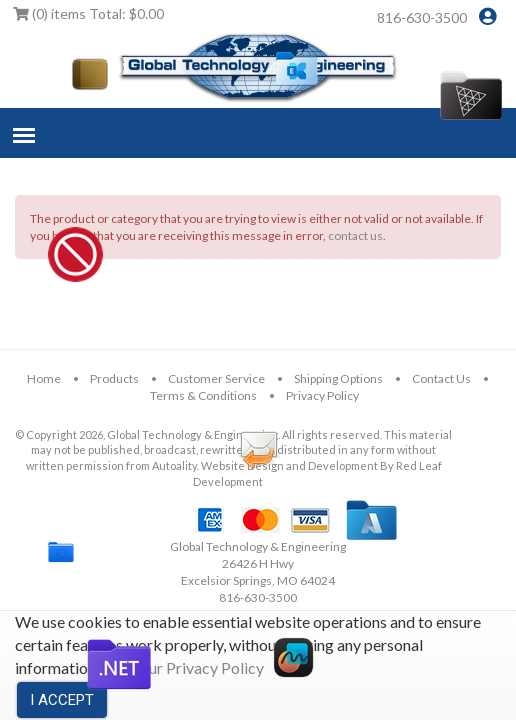  I want to click on access your desktop folder, so click(90, 73).